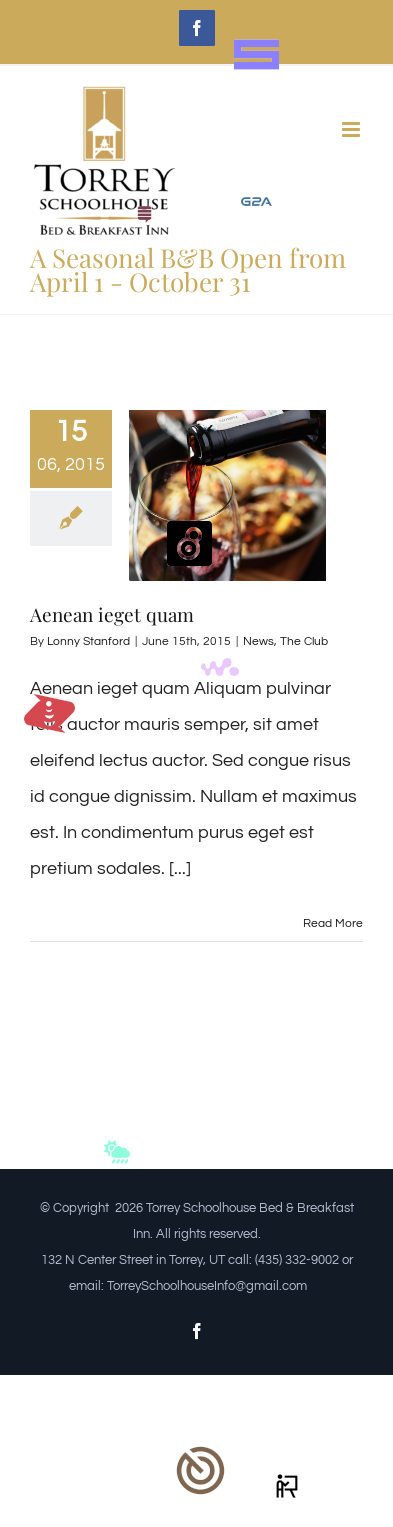  Describe the element at coordinates (287, 1486) in the screenshot. I see `start or view a presentation` at that location.